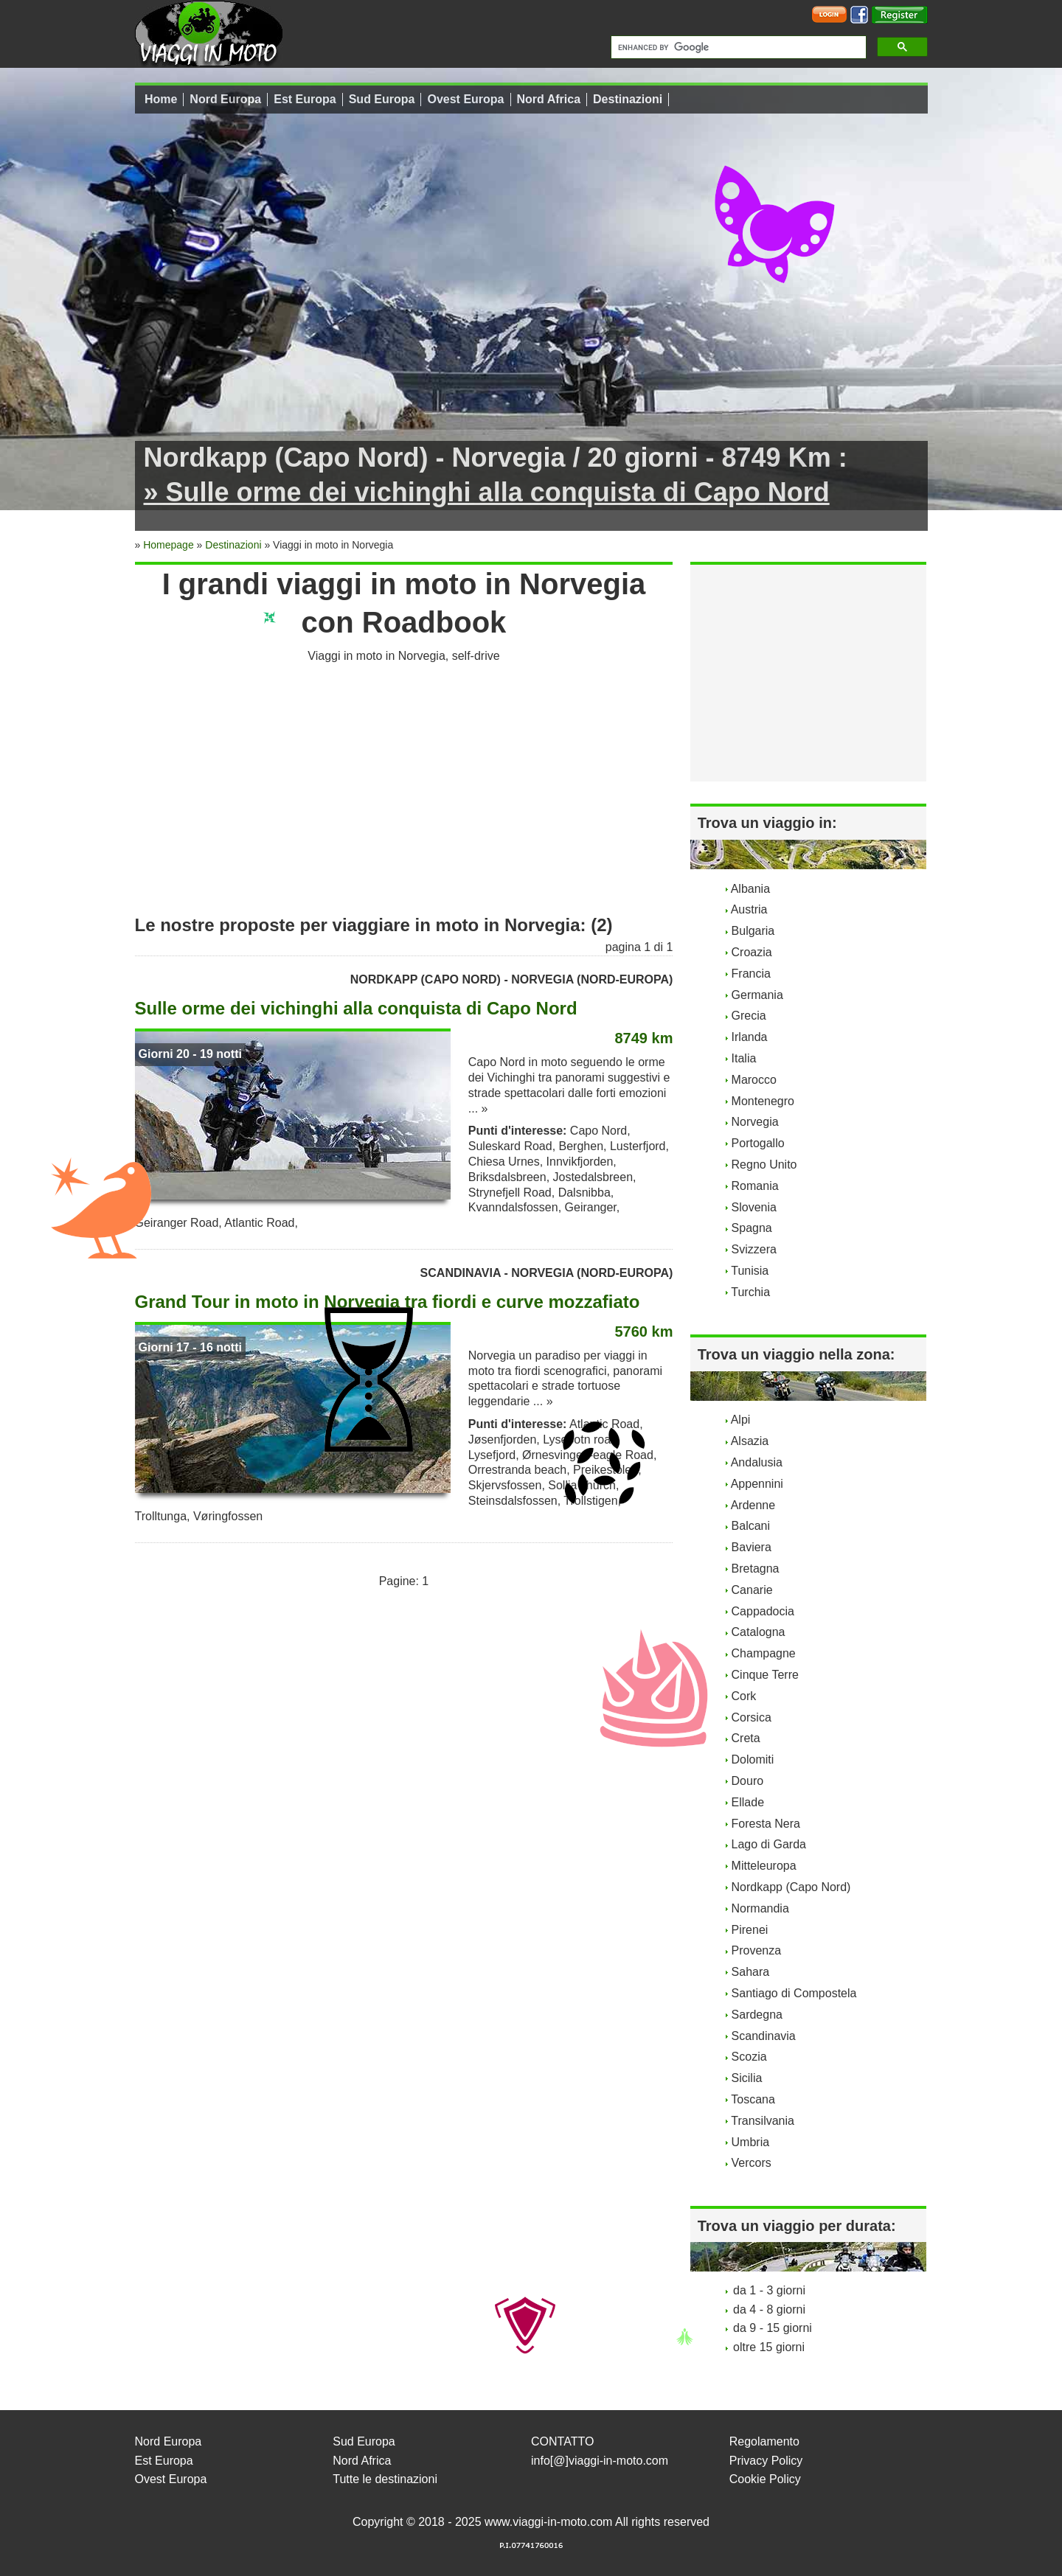 Image resolution: width=1062 pixels, height=2576 pixels. I want to click on indicates active shield or defense power-up, so click(525, 2323).